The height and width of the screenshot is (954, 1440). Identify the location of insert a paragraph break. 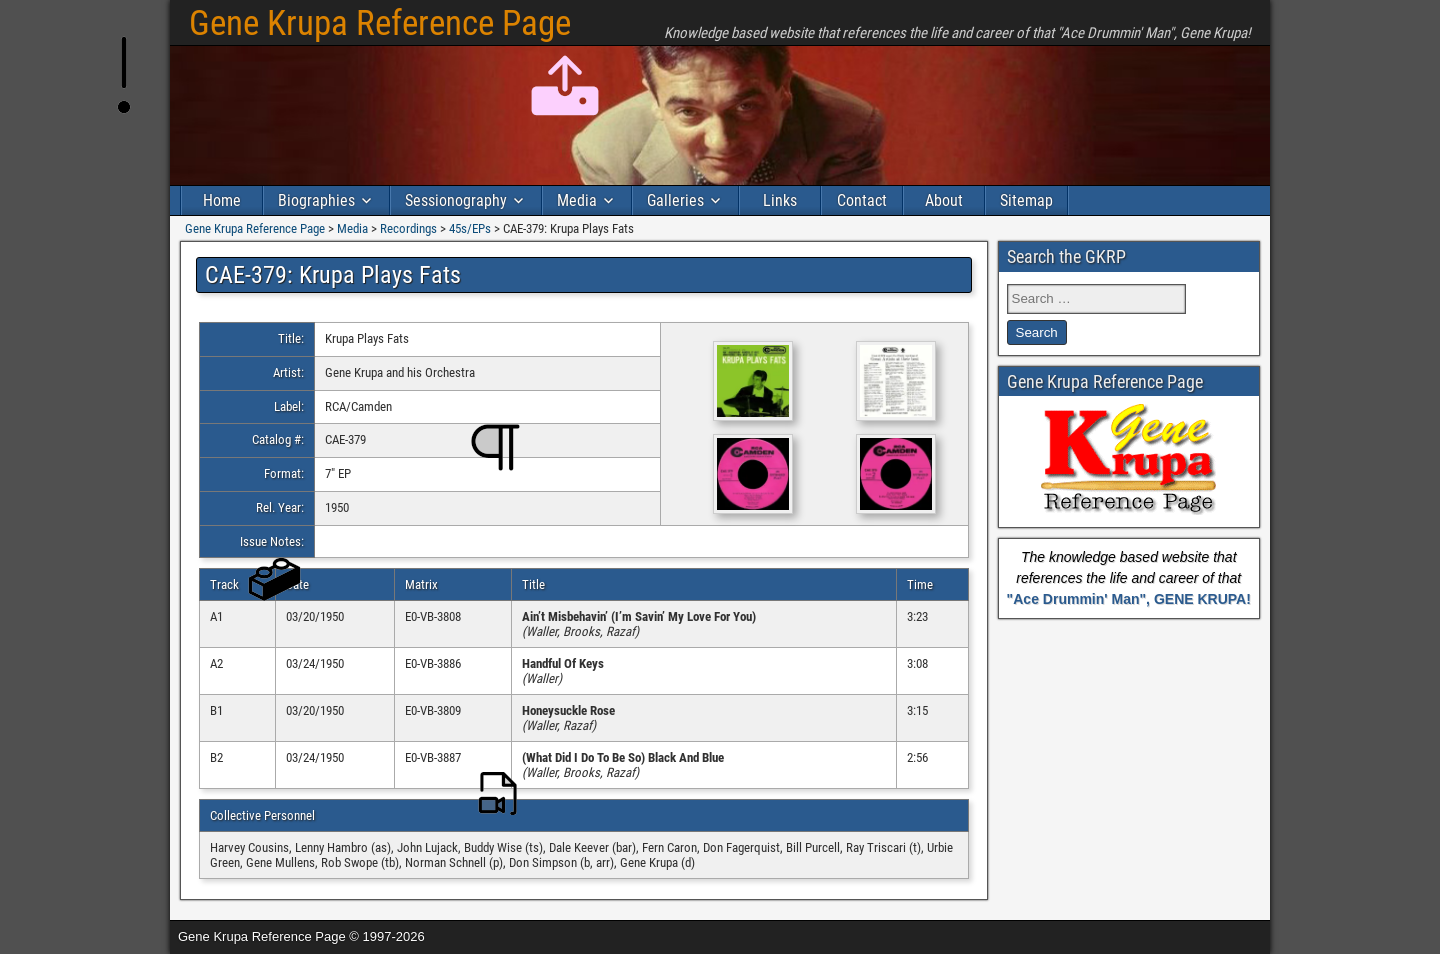
(496, 447).